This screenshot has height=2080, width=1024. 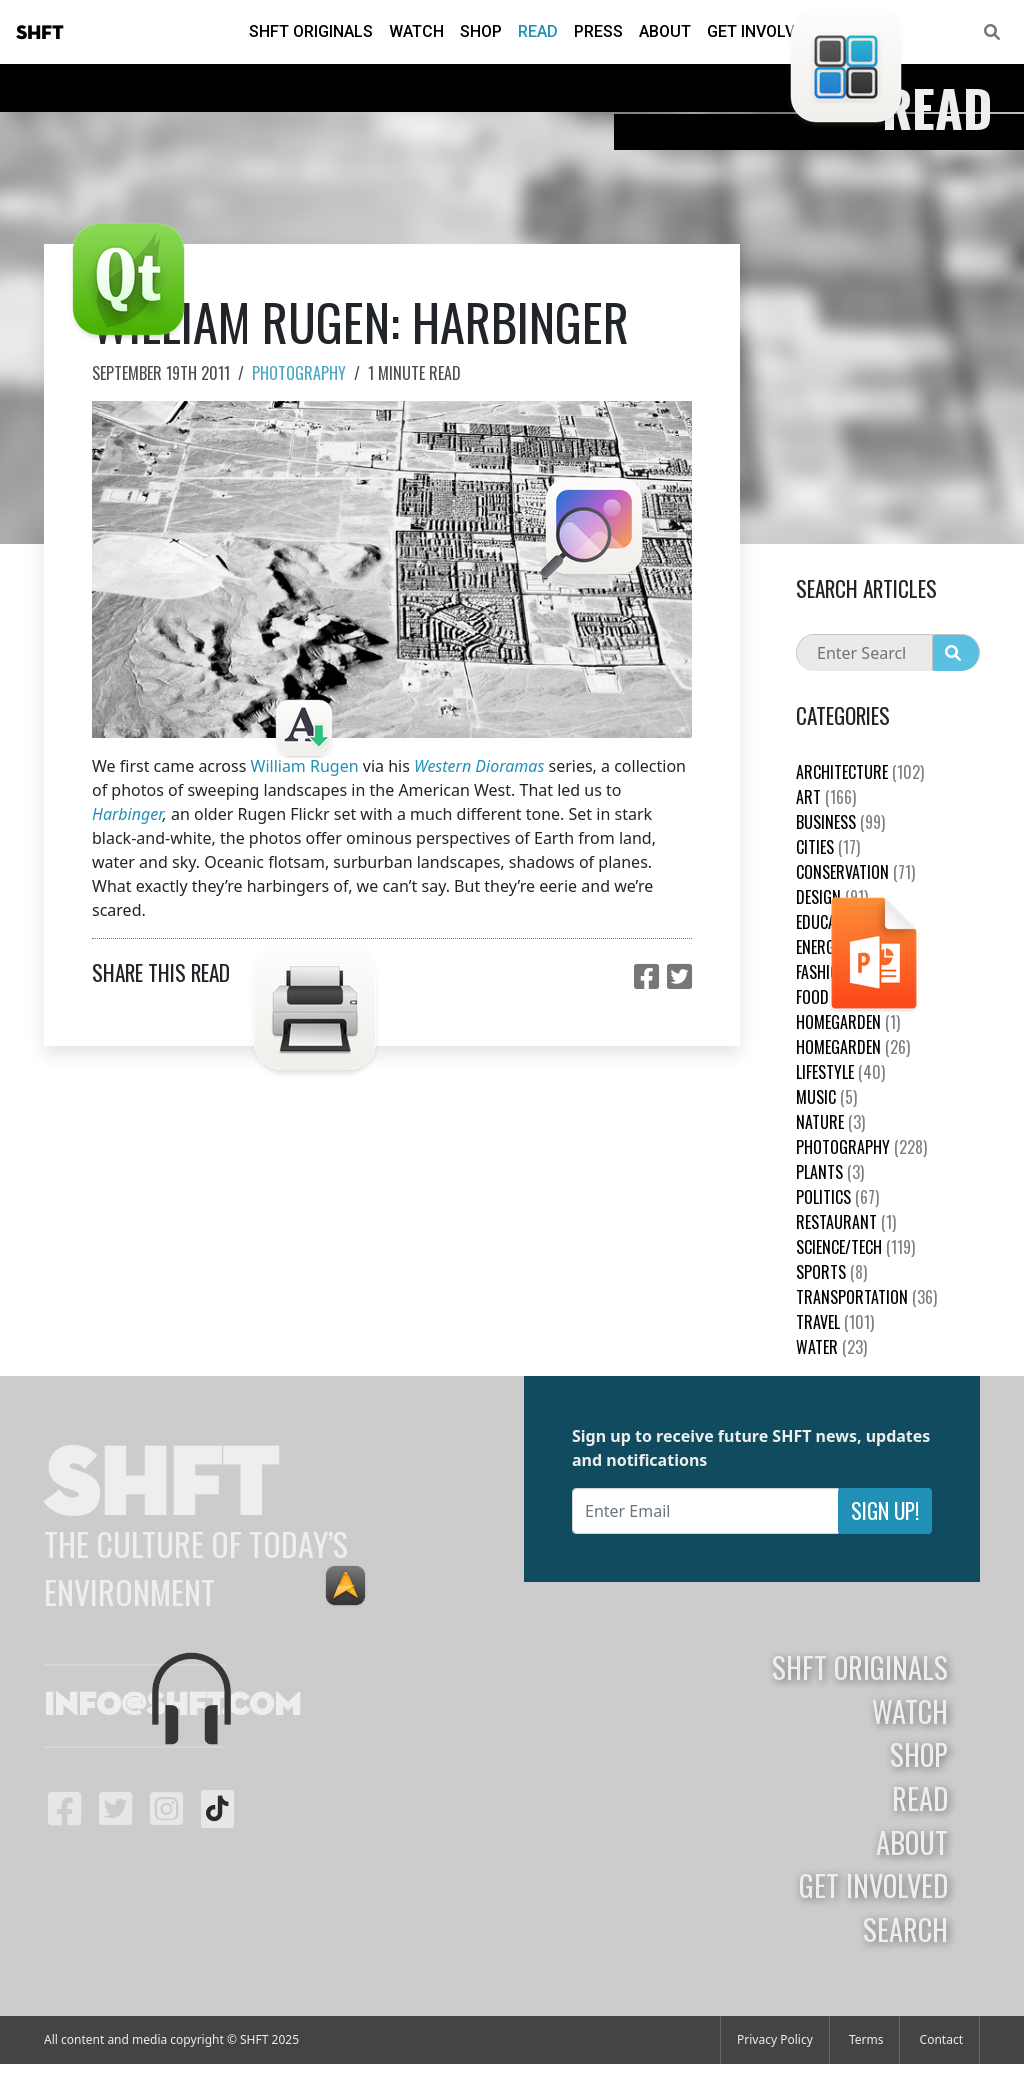 What do you see at coordinates (594, 526) in the screenshot?
I see `open gnome loupe image viewer` at bounding box center [594, 526].